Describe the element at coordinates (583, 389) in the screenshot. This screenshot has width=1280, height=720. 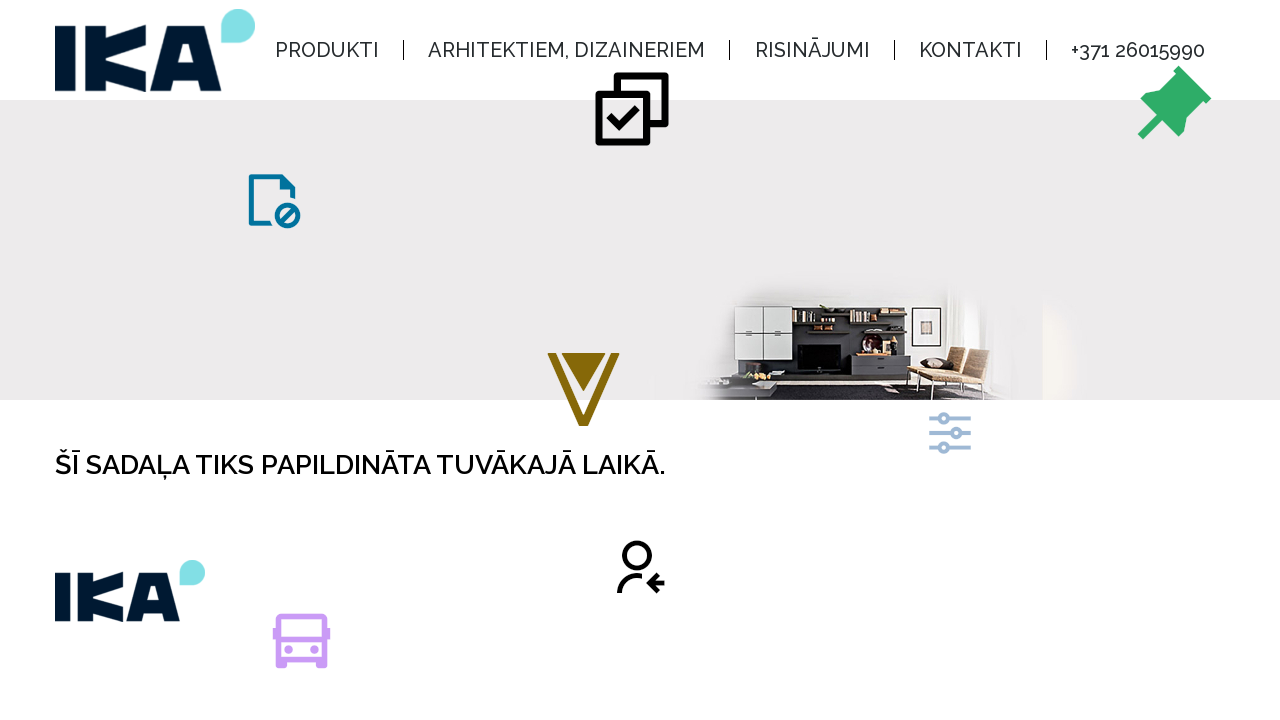
I see `open the ReVanced app` at that location.